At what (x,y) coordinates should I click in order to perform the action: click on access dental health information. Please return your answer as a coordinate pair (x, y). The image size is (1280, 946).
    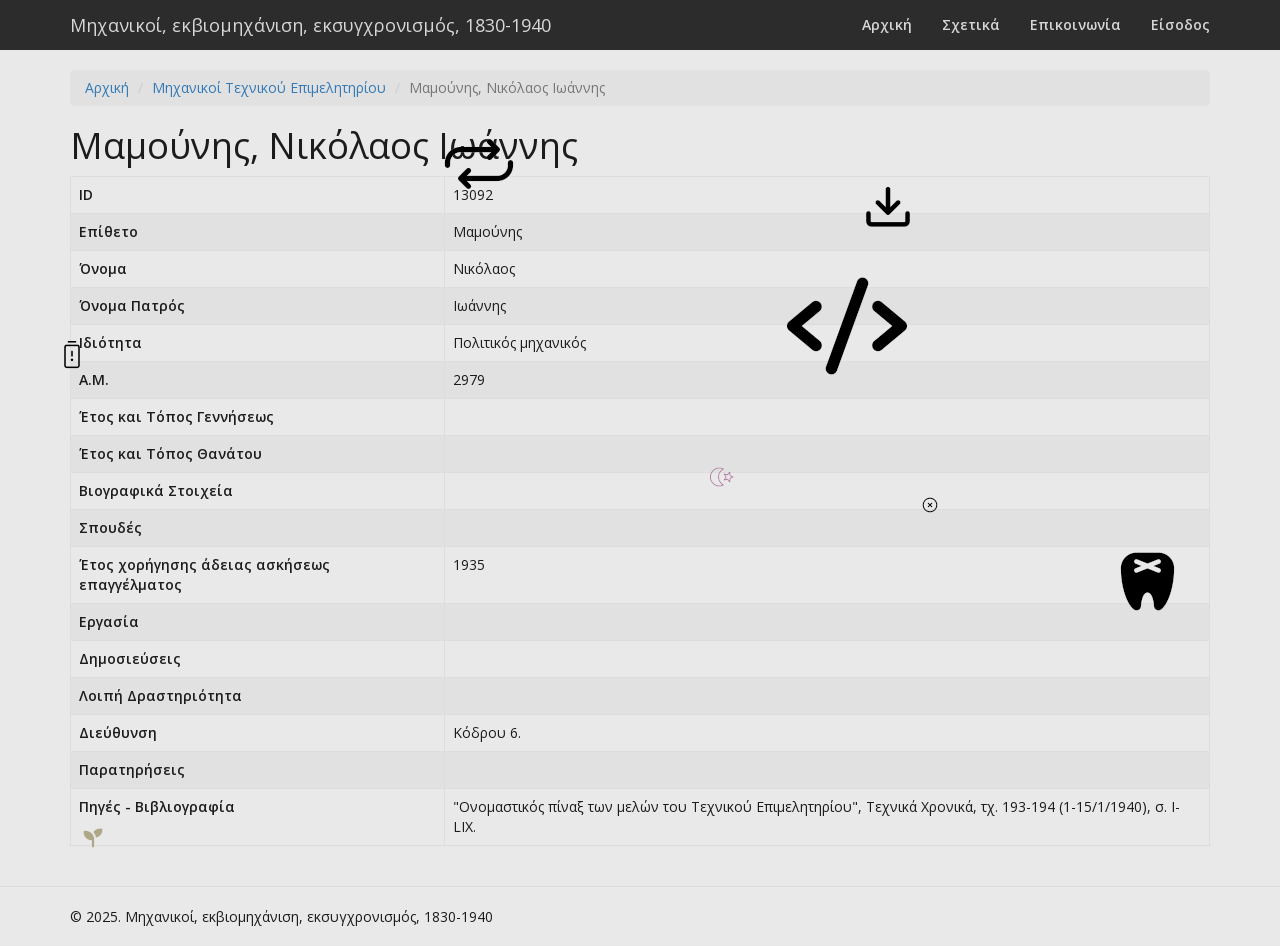
    Looking at the image, I should click on (1147, 581).